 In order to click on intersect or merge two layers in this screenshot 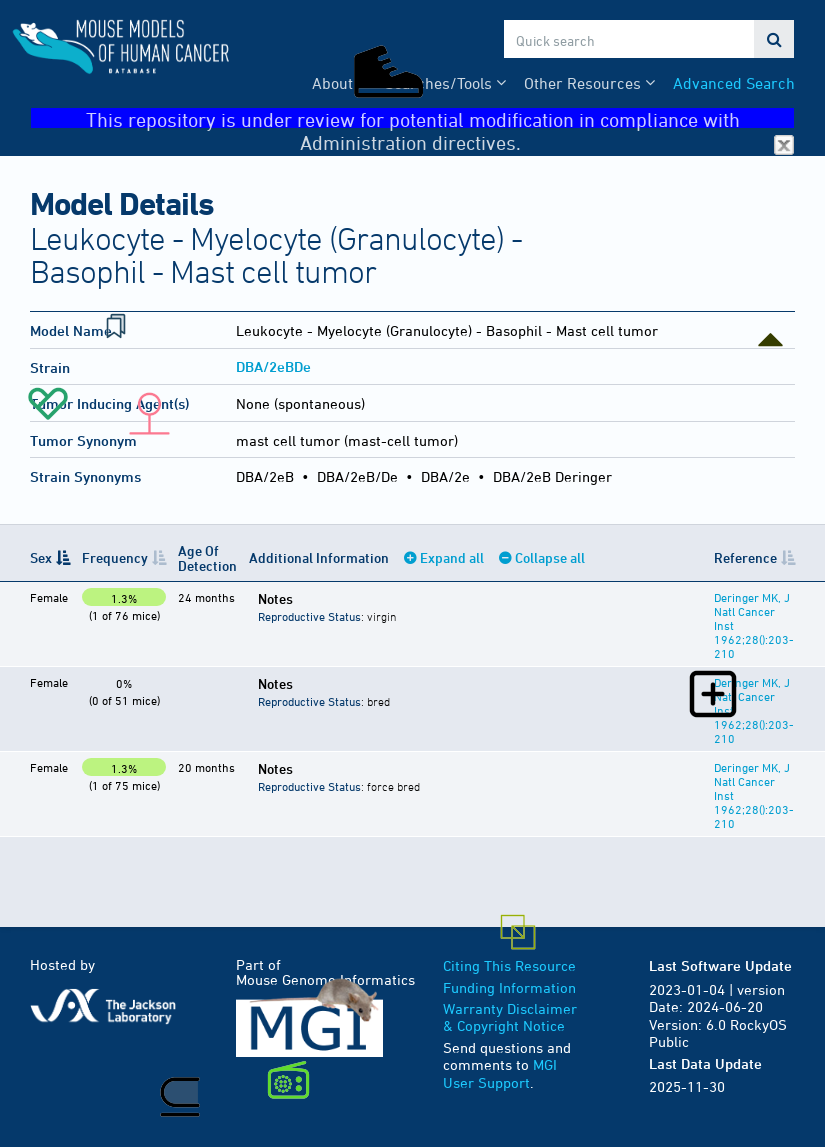, I will do `click(518, 932)`.